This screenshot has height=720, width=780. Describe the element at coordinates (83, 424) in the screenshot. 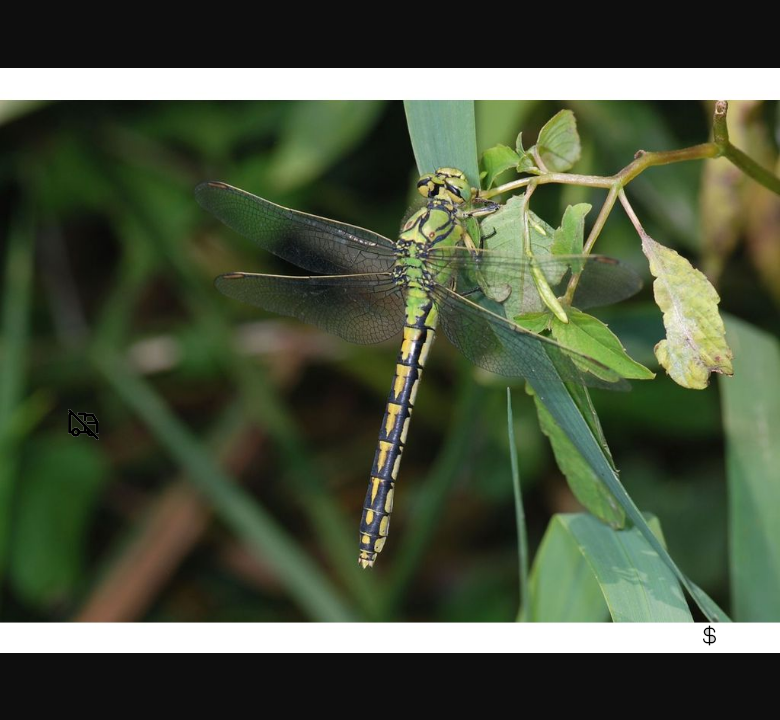

I see `delivery unavailable` at that location.